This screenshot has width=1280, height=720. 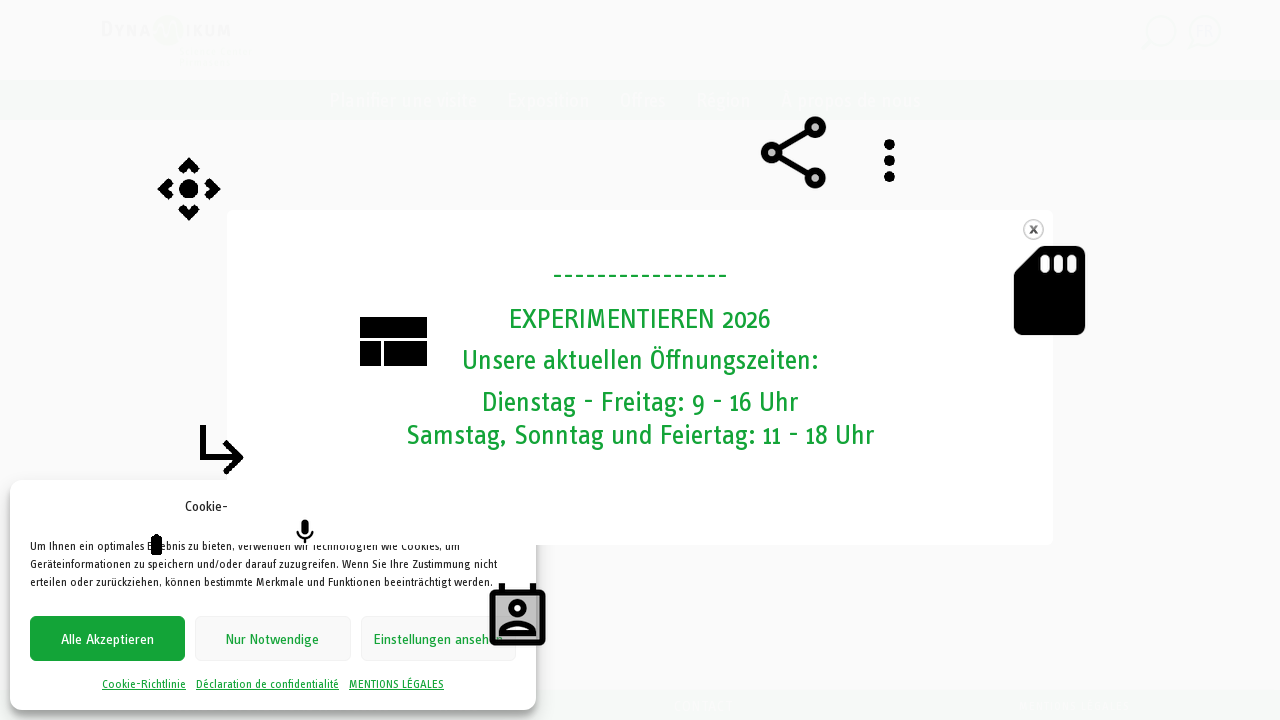 What do you see at coordinates (223, 448) in the screenshot?
I see `navigate to a subdirectory or nested folder` at bounding box center [223, 448].